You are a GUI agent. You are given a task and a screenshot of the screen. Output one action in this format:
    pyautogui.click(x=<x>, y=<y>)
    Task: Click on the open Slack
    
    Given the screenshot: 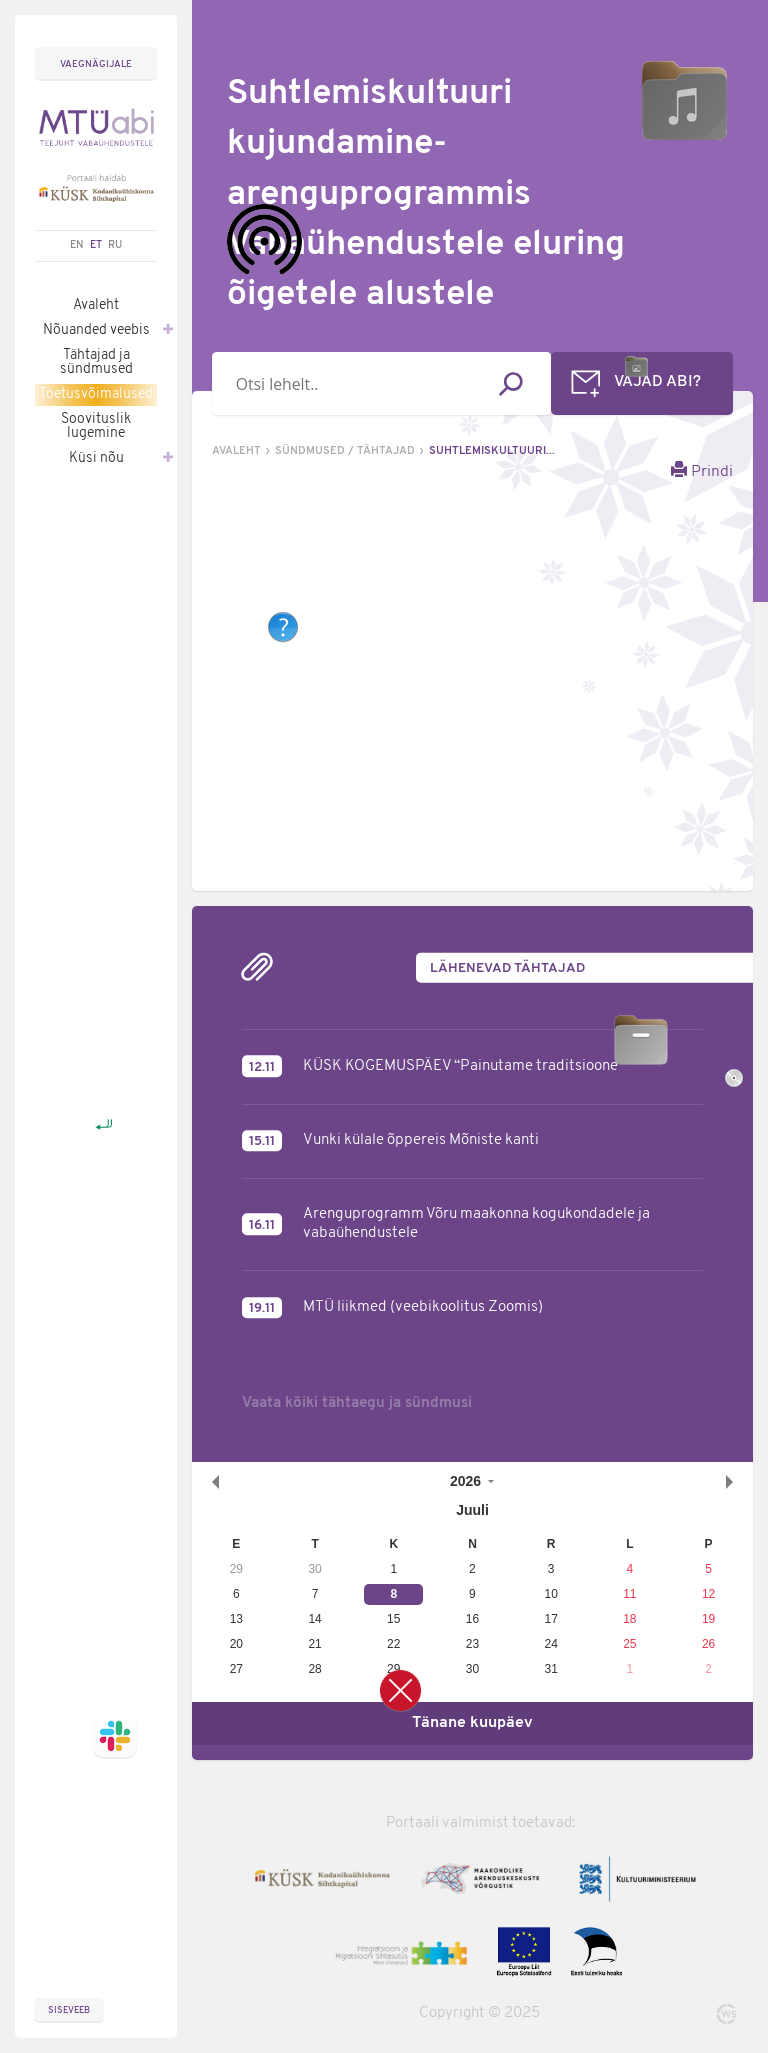 What is the action you would take?
    pyautogui.click(x=115, y=1736)
    